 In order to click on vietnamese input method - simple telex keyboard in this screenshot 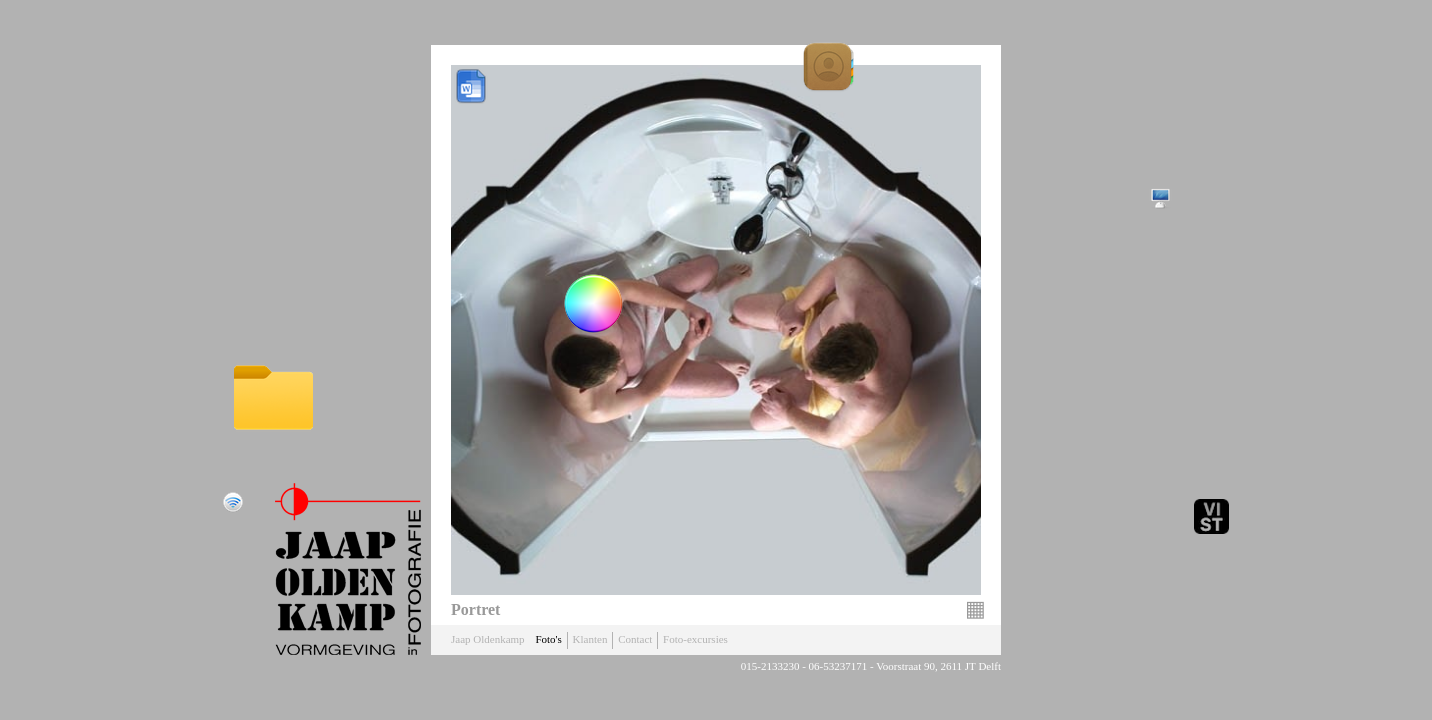, I will do `click(1211, 516)`.